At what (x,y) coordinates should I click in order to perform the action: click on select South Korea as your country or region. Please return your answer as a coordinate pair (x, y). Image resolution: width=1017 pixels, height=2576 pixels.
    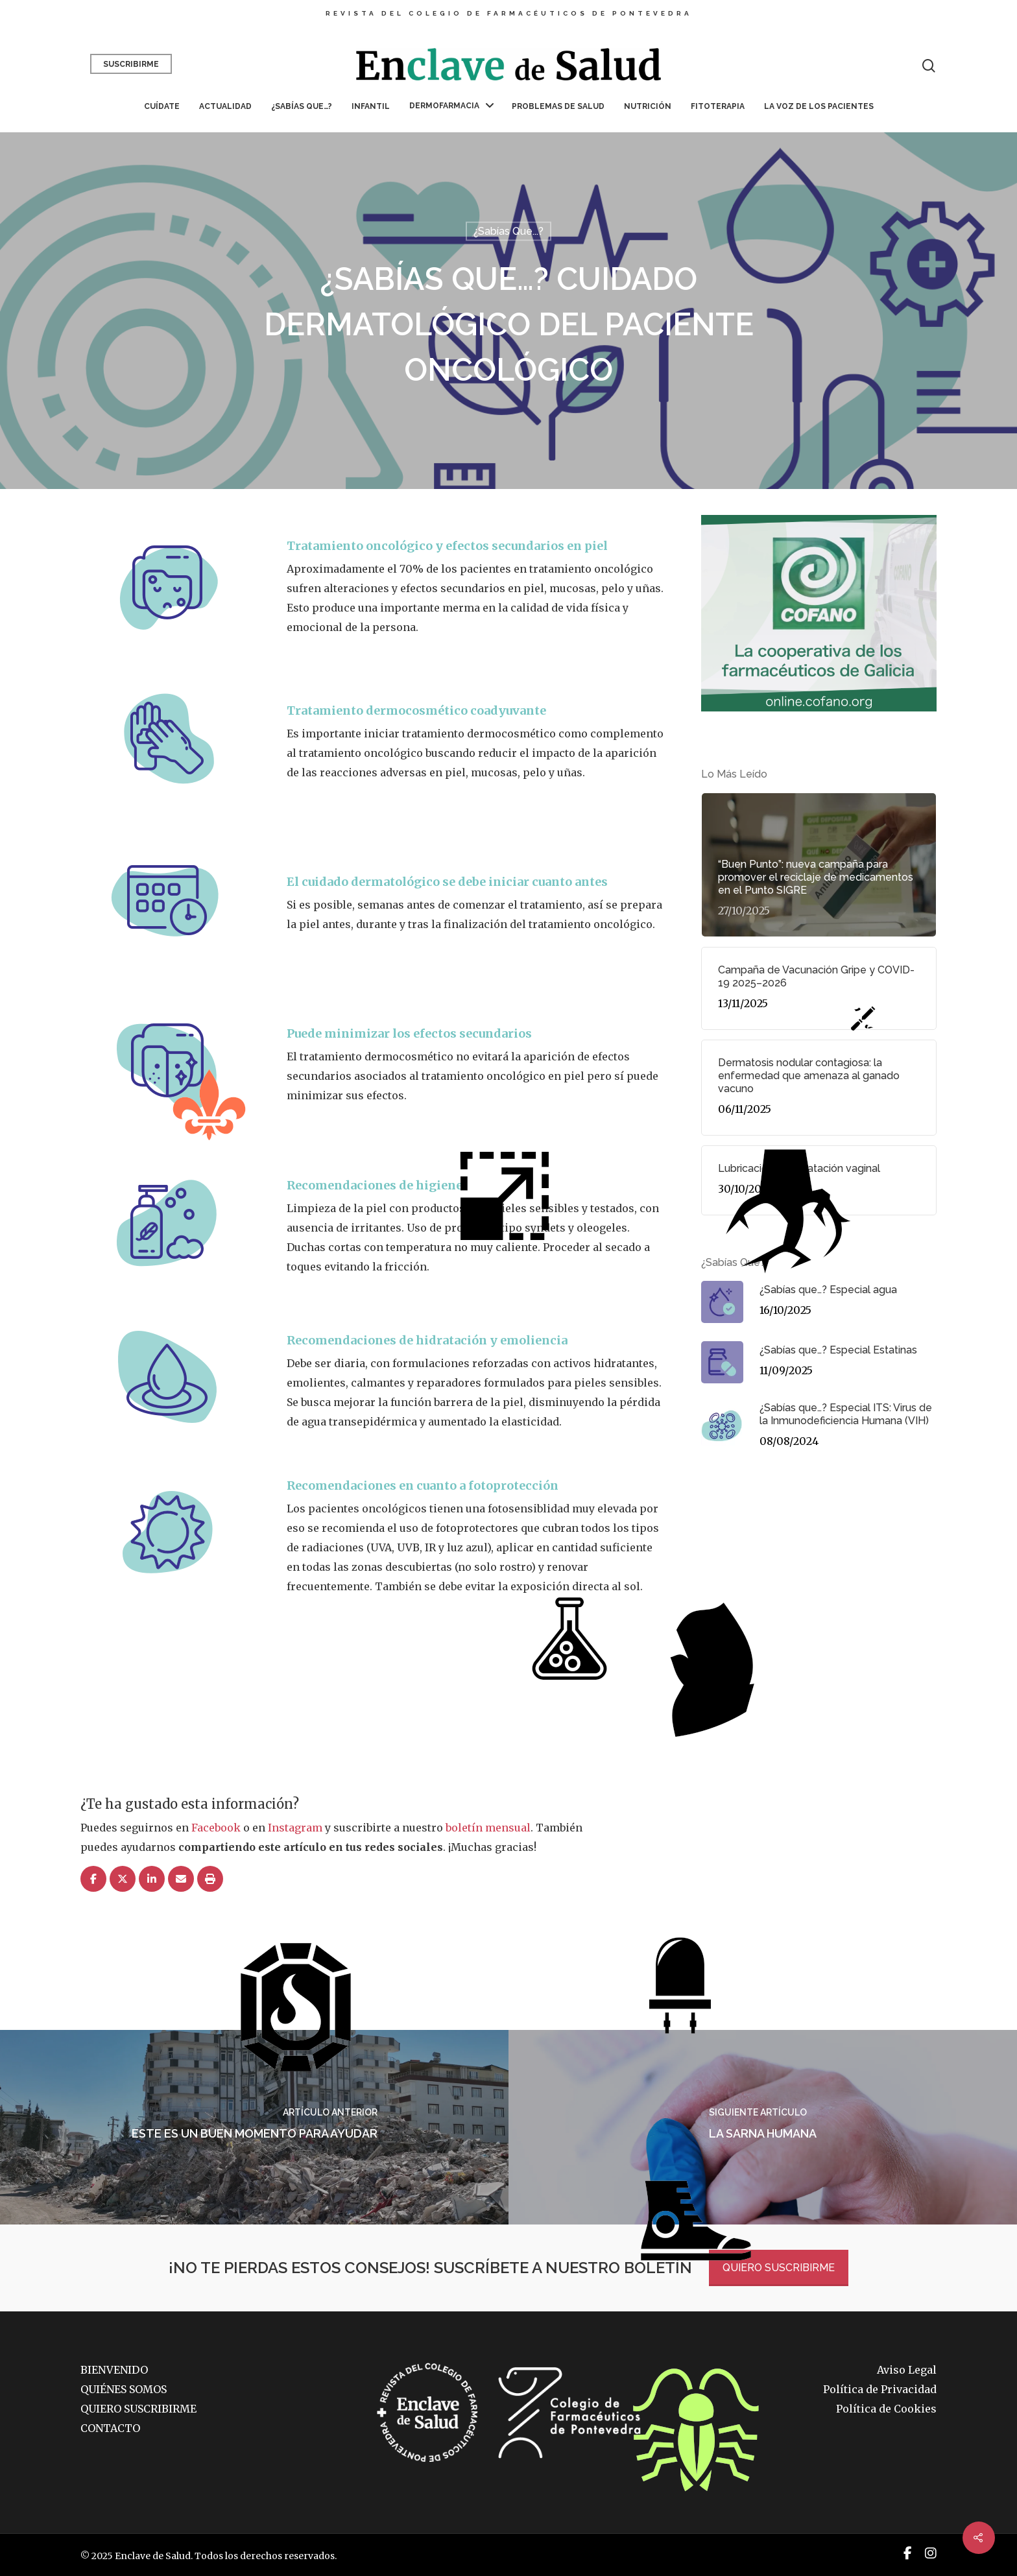
    Looking at the image, I should click on (710, 1673).